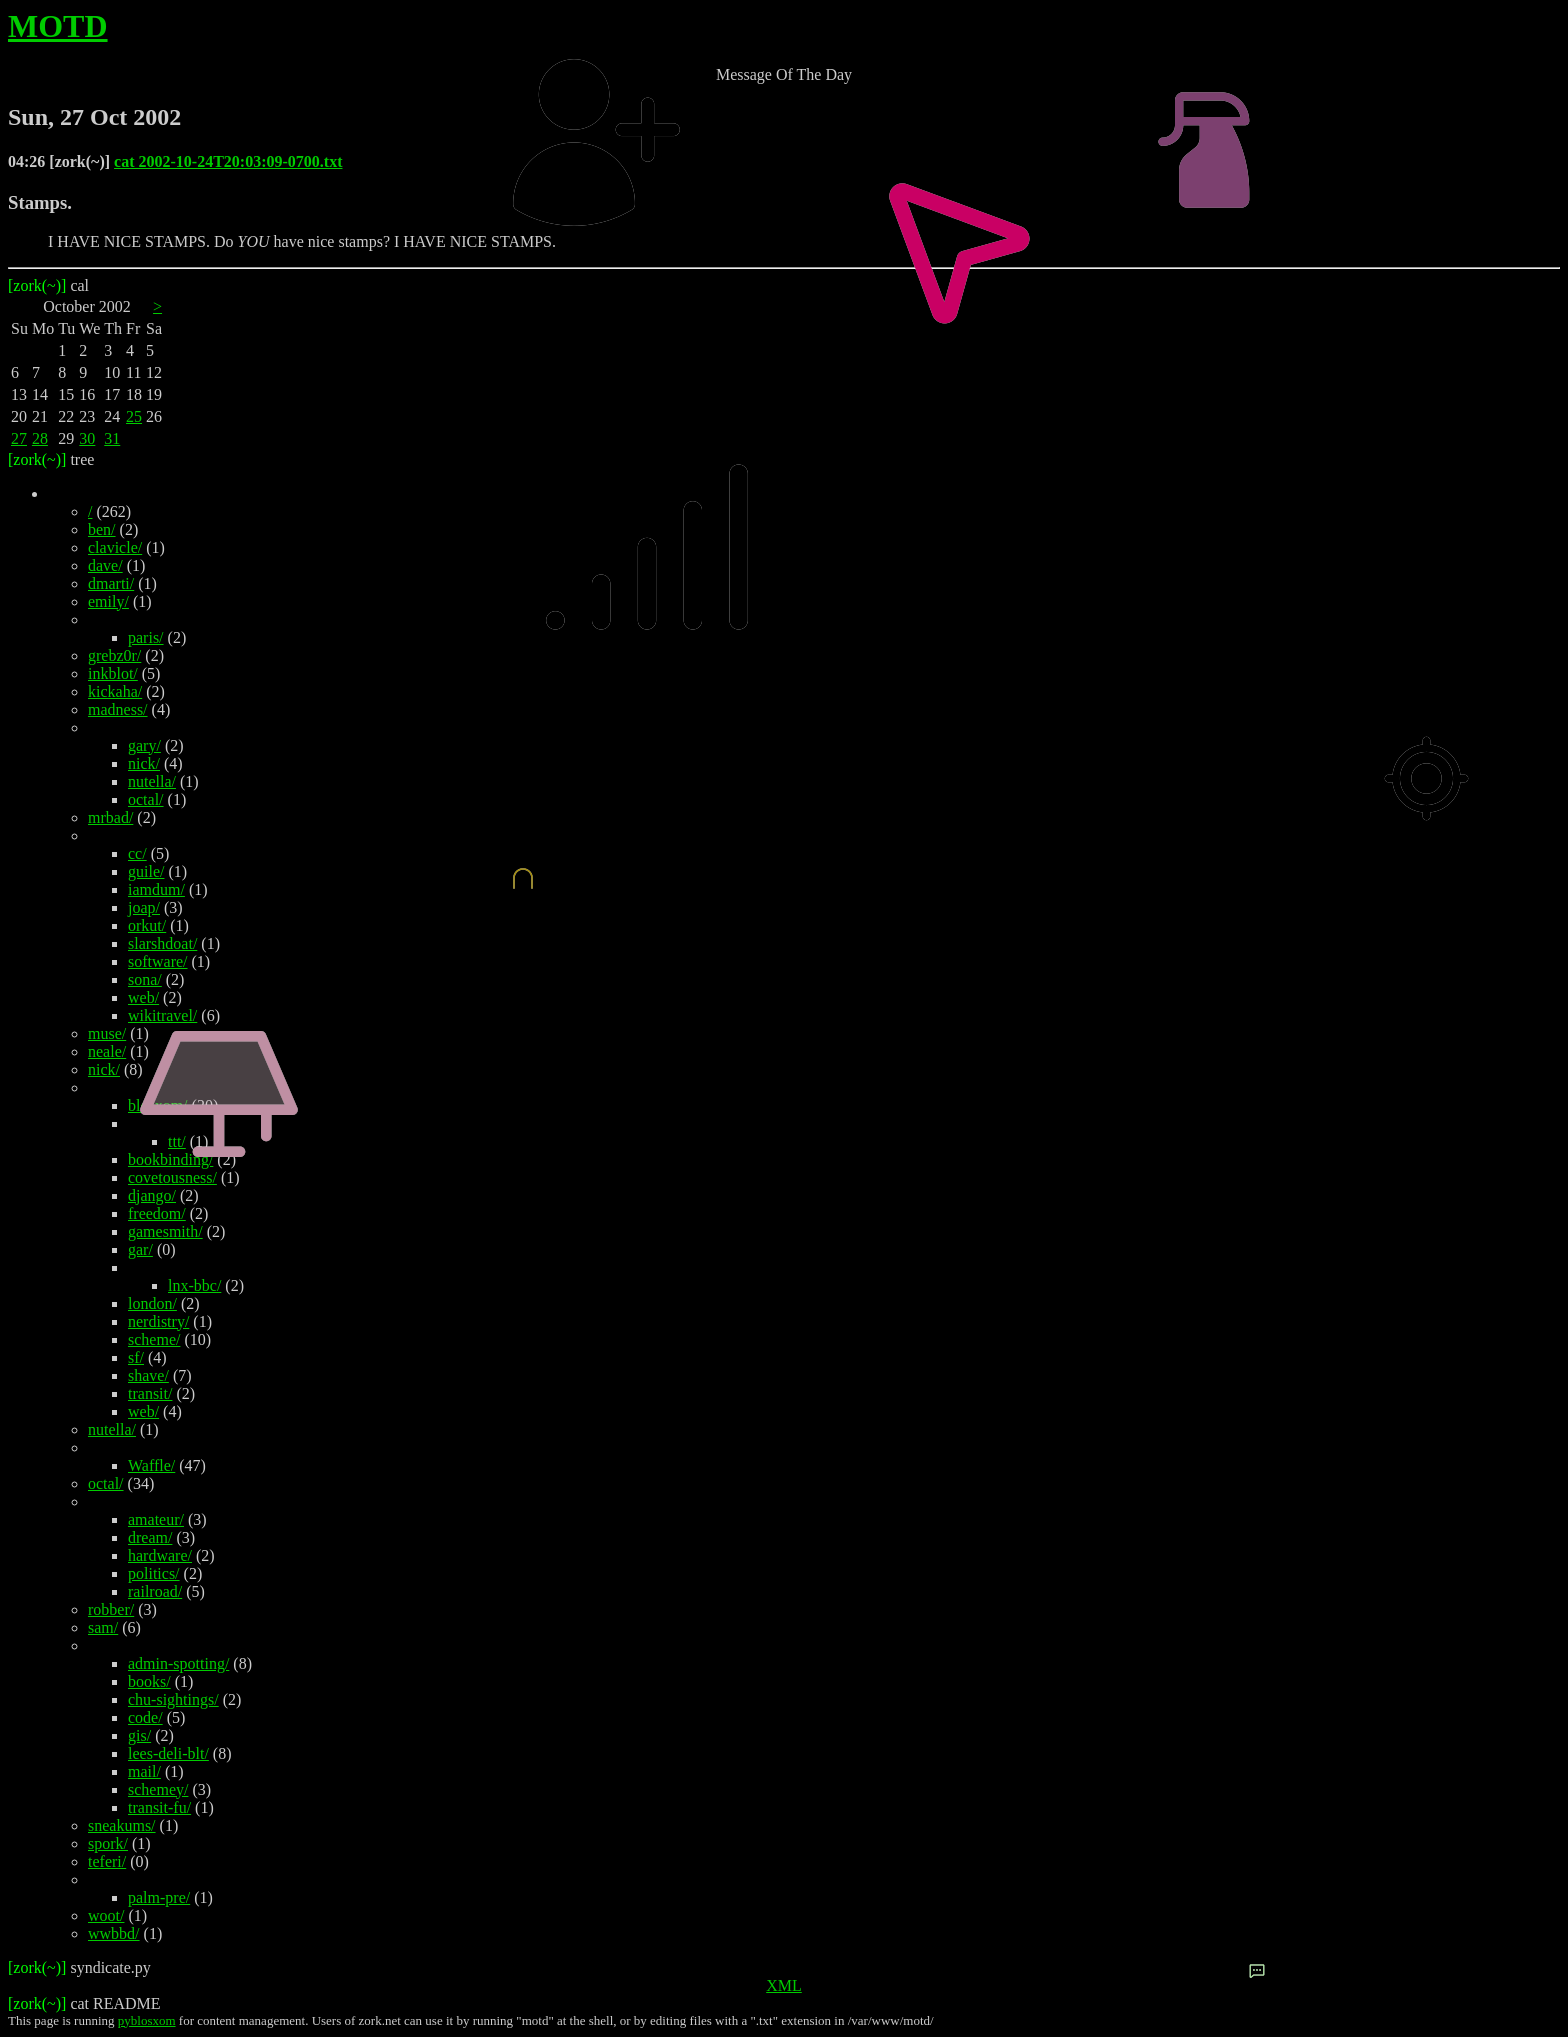 The height and width of the screenshot is (2037, 1568). Describe the element at coordinates (1208, 150) in the screenshot. I see `access cleaning or maintenance tools` at that location.